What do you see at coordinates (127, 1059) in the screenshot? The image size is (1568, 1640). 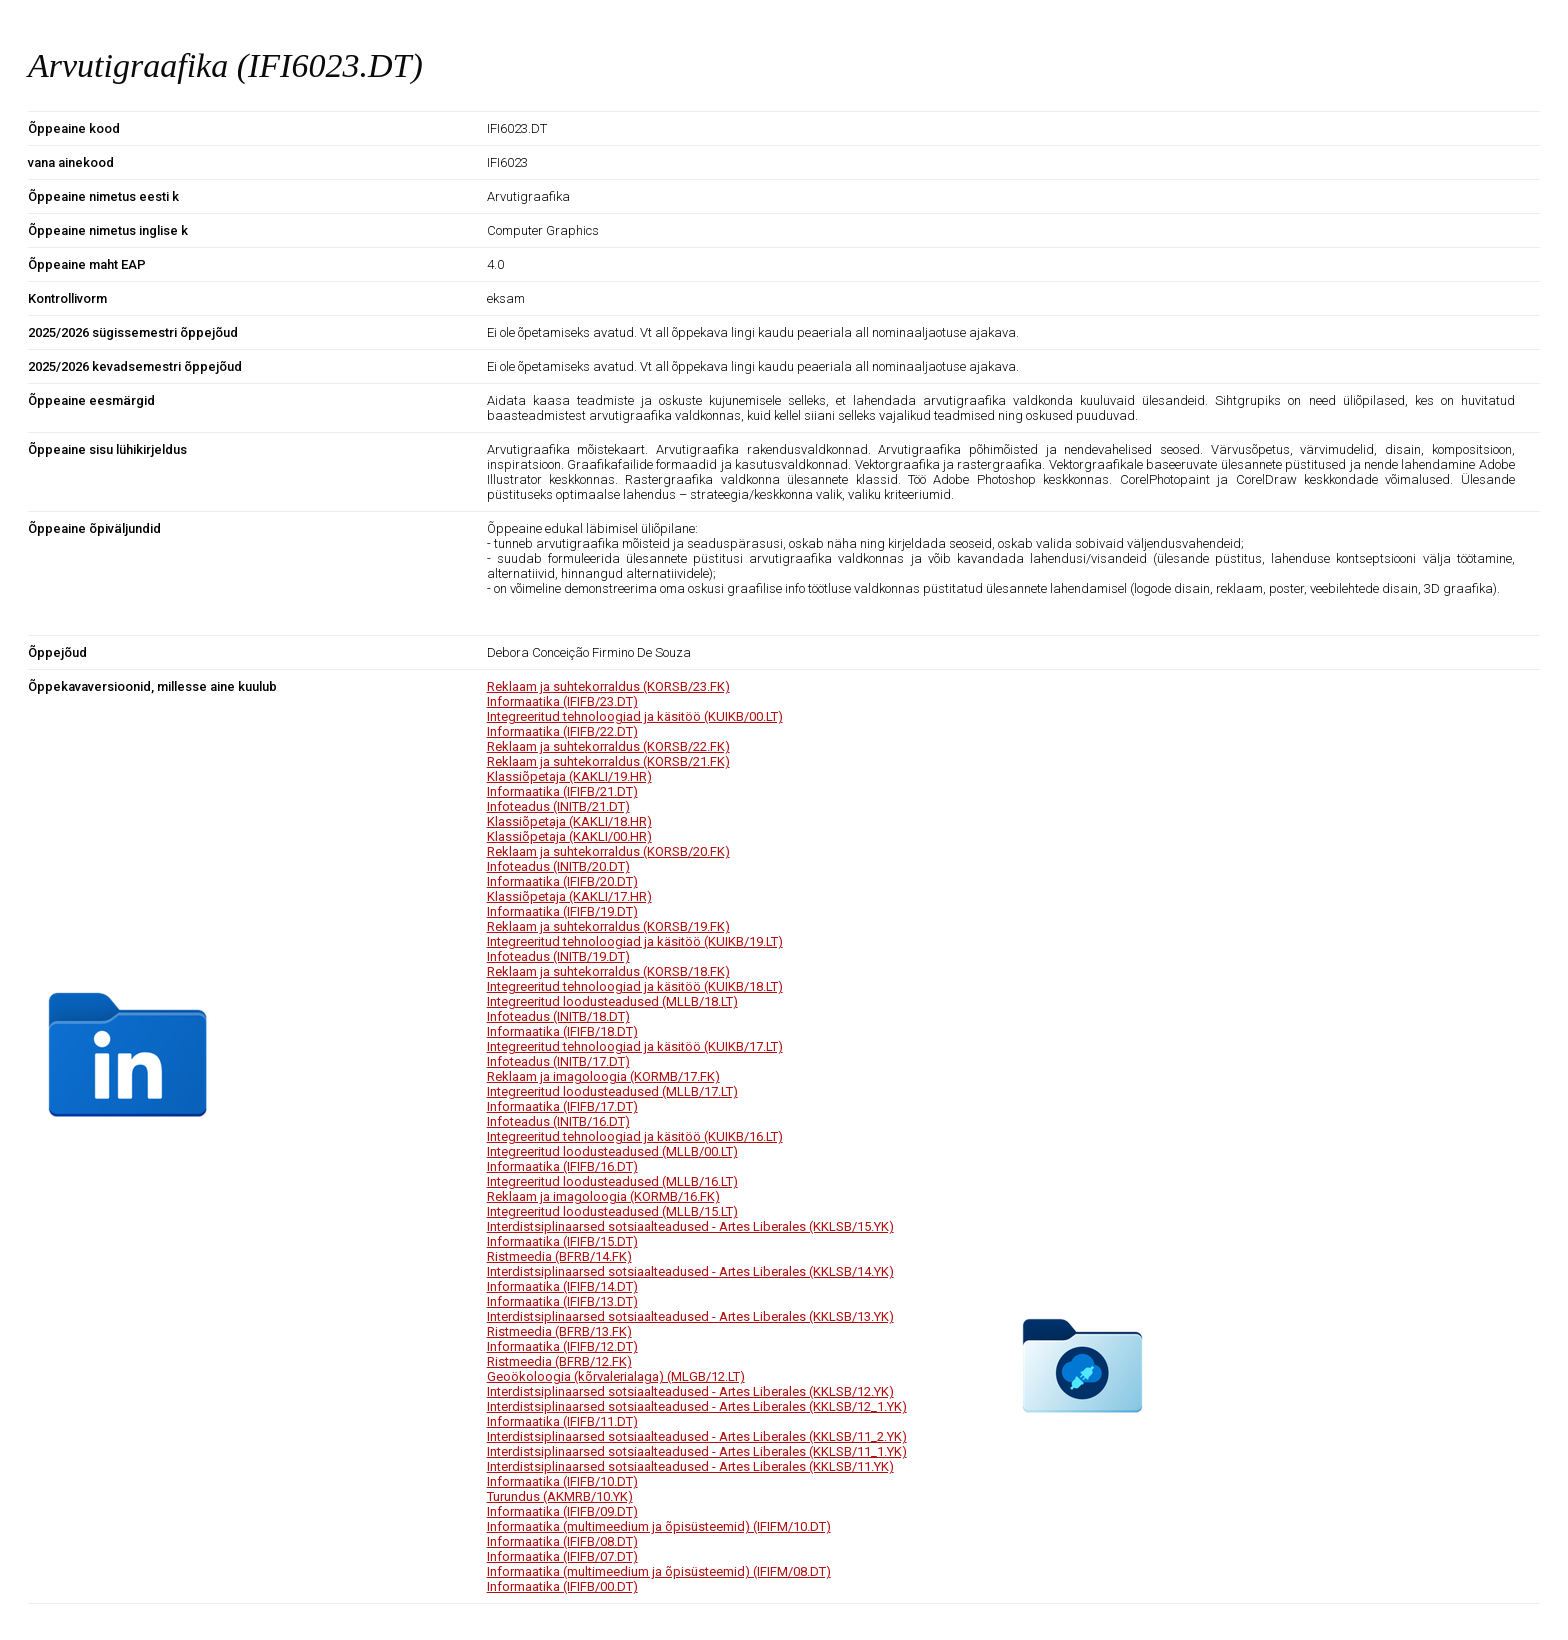 I see `open folder containing linkedin-related files` at bounding box center [127, 1059].